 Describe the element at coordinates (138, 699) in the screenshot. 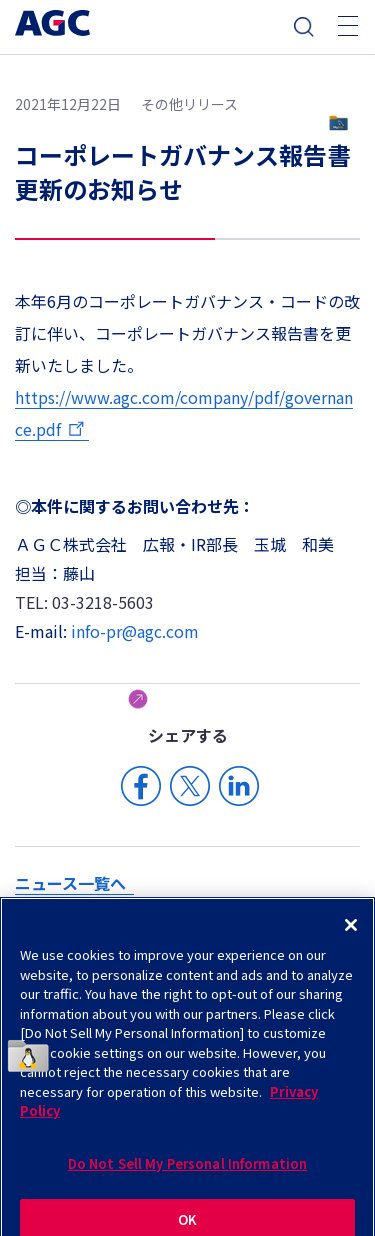

I see `indicates a symbolic link or shortcut to another file` at that location.